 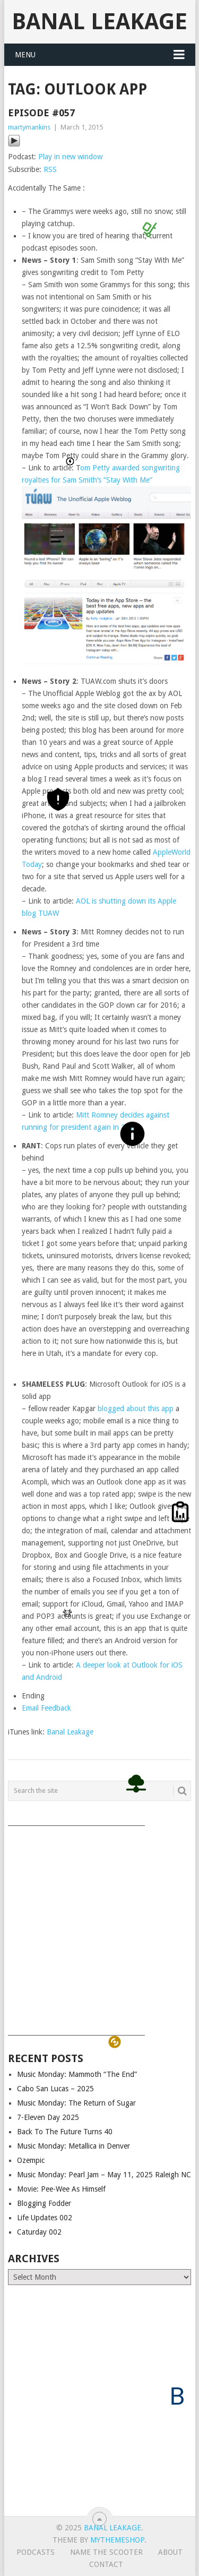 I want to click on cloud data sync status, so click(x=136, y=1783).